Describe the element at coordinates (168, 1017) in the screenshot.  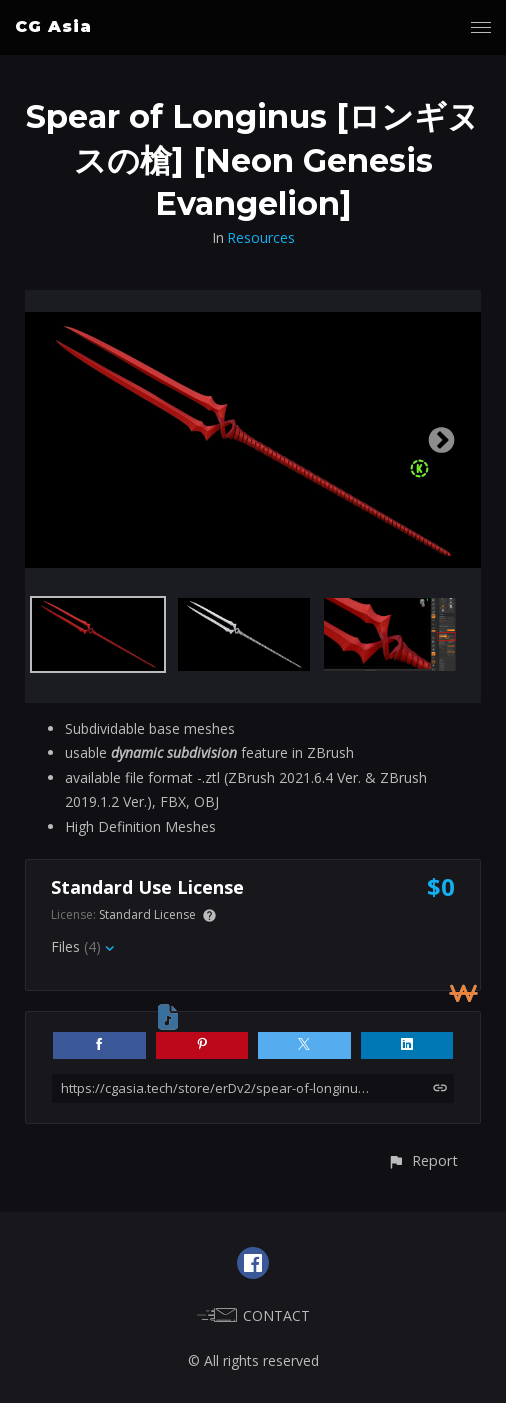
I see `open an audio or music file` at that location.